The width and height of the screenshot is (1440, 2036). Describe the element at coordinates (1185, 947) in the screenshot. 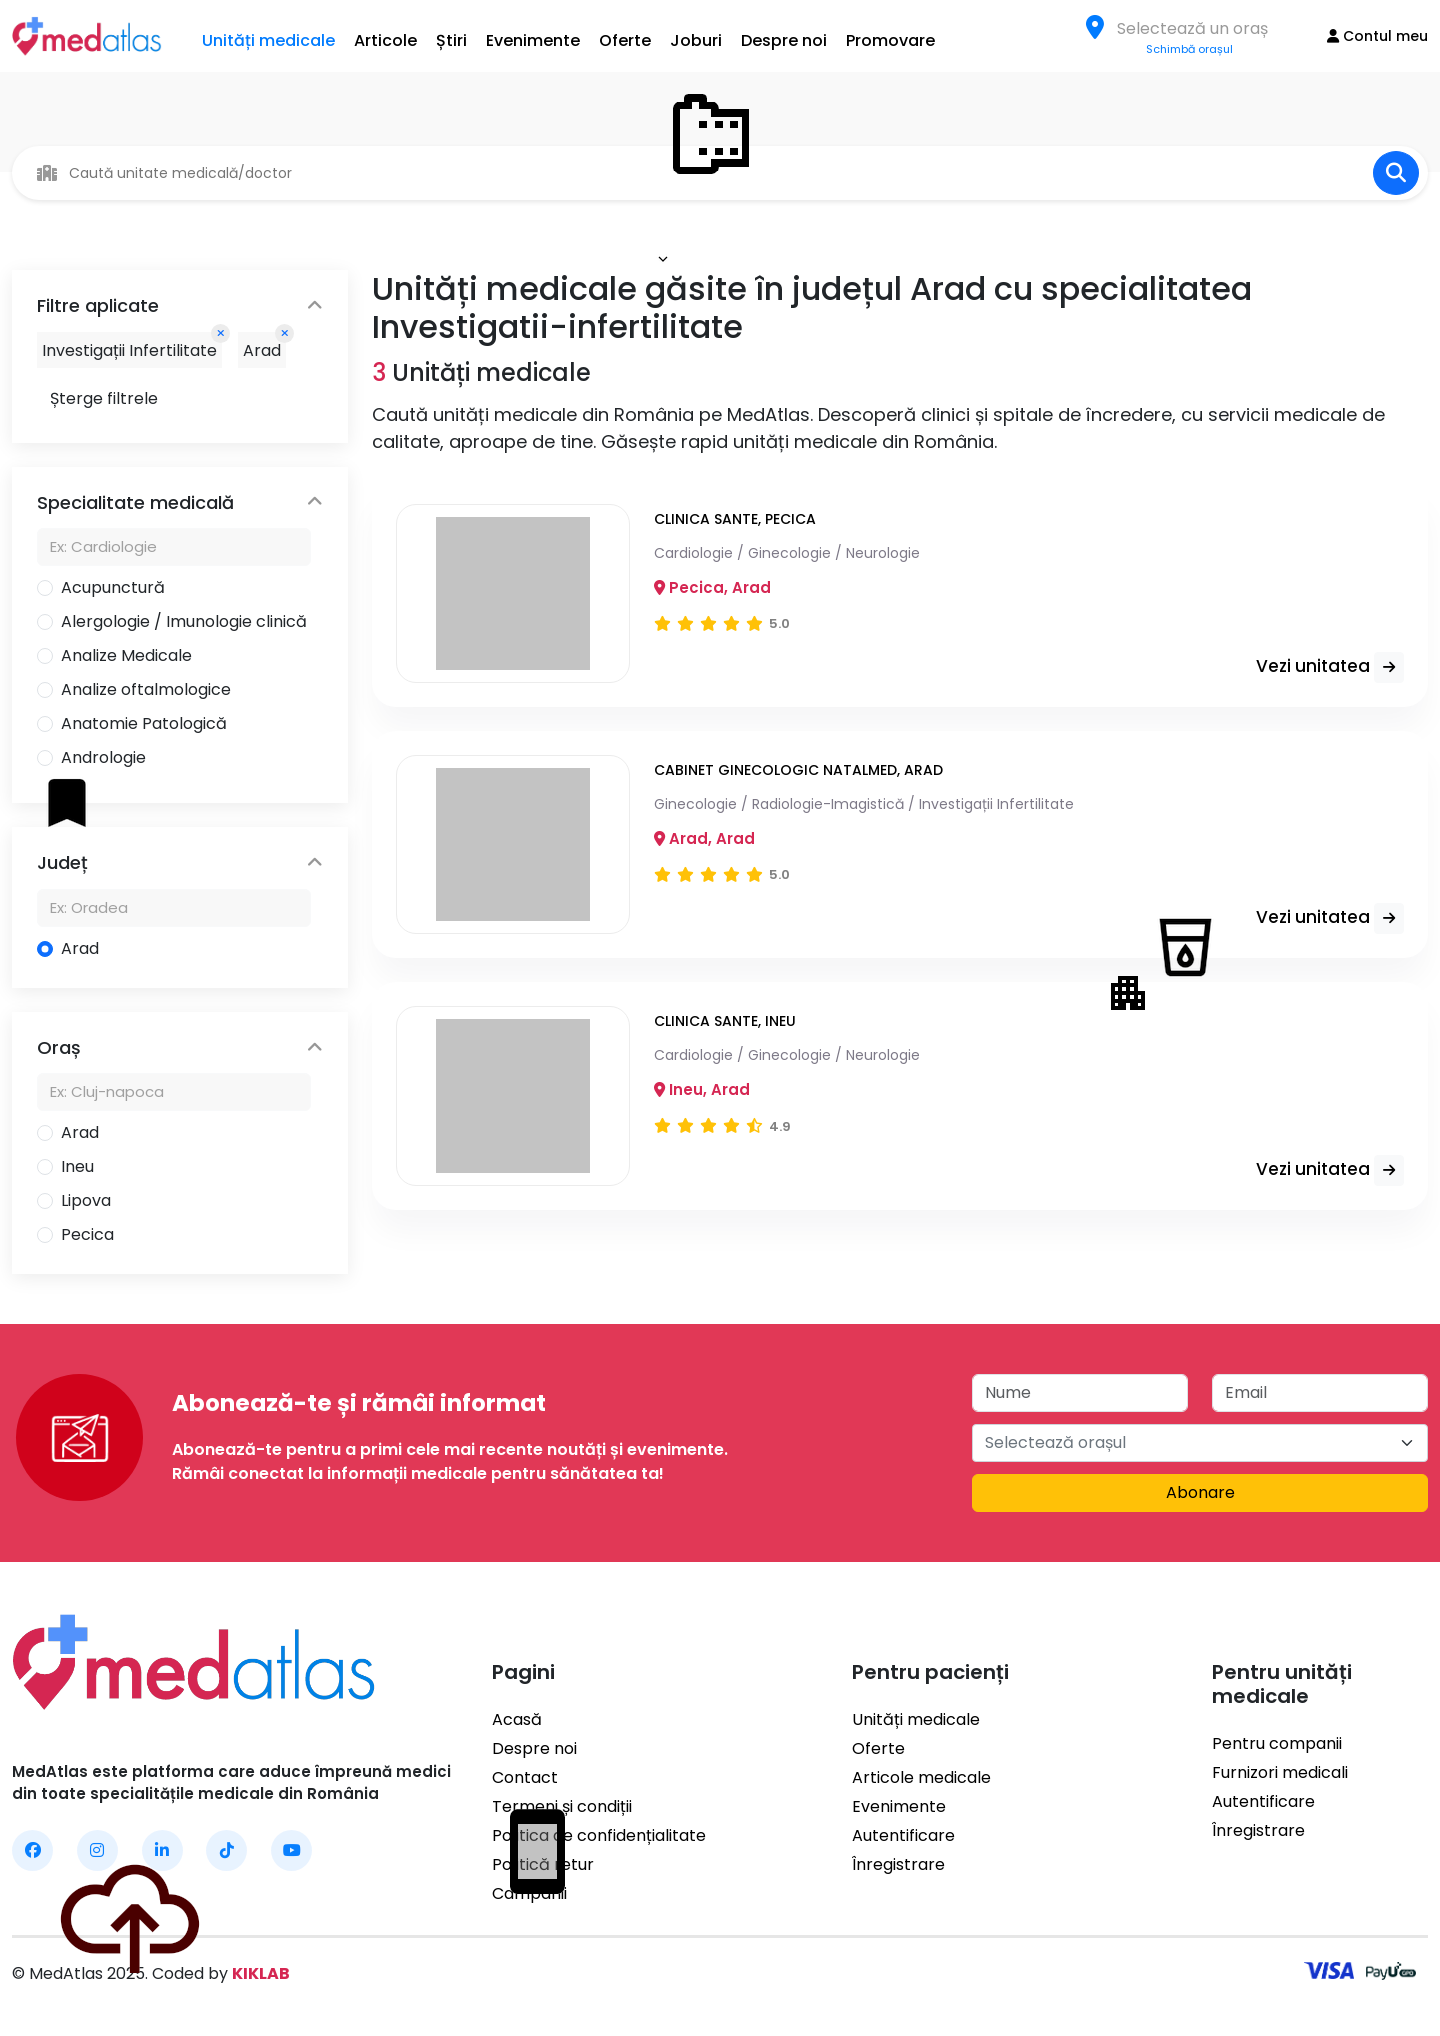

I see `find nearby drink or beverage locations` at that location.